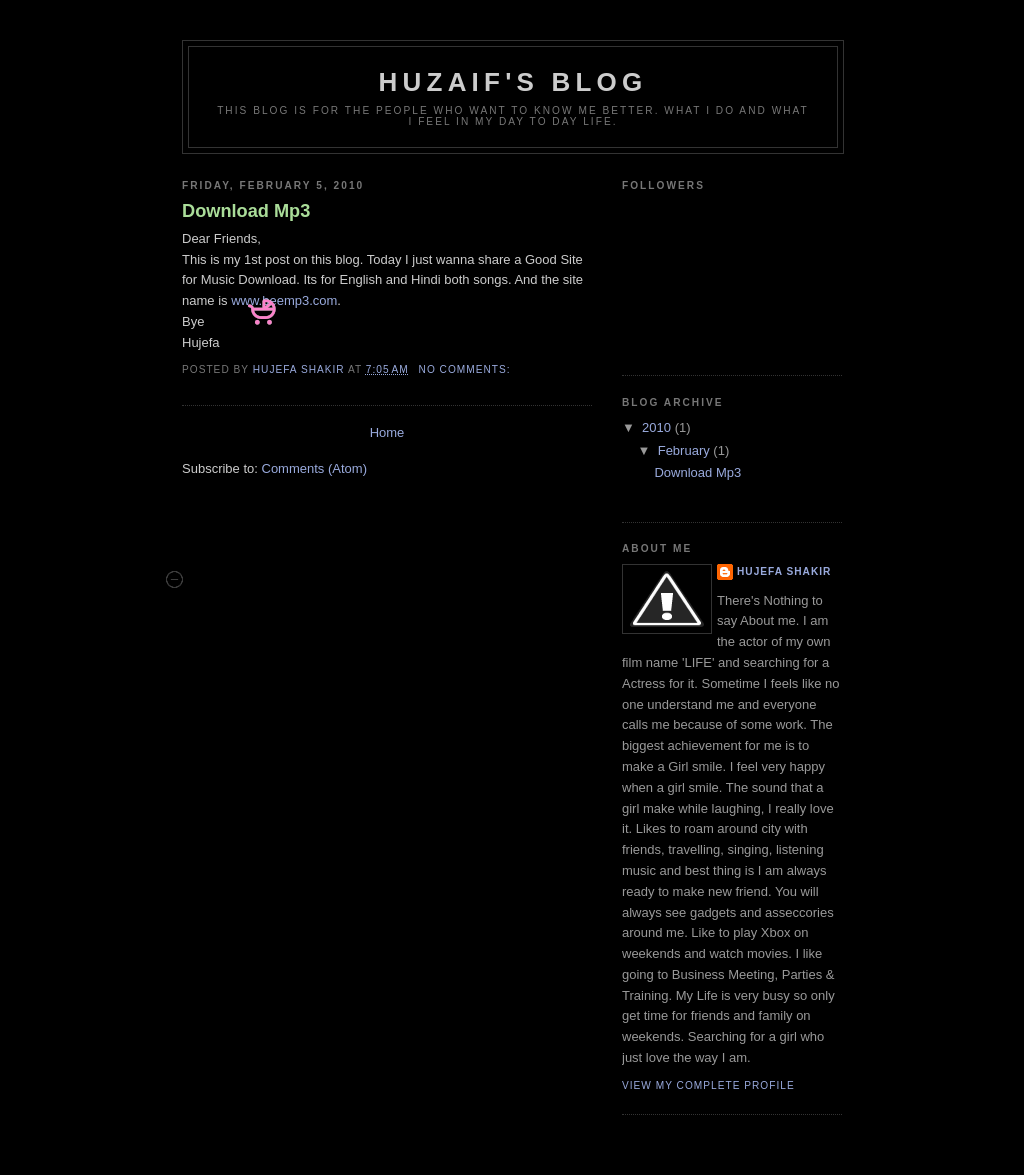  Describe the element at coordinates (174, 579) in the screenshot. I see `remove an item from a list or cart` at that location.